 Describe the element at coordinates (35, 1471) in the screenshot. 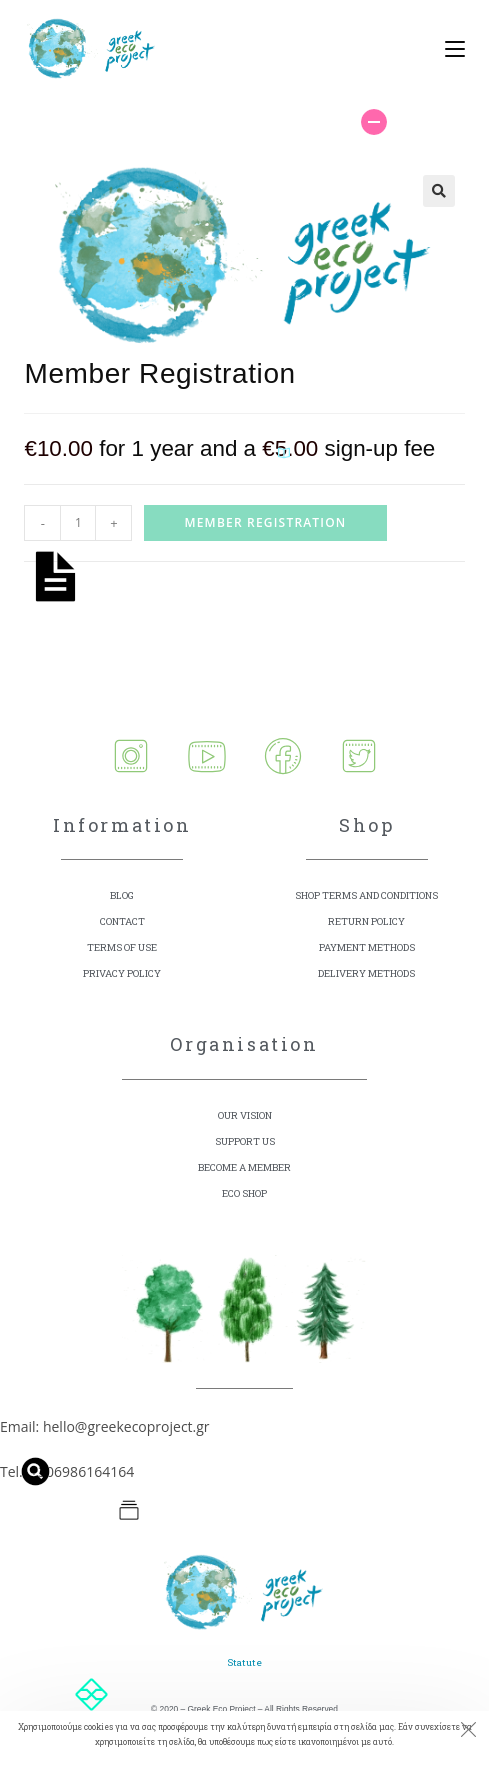

I see `tap to search` at that location.